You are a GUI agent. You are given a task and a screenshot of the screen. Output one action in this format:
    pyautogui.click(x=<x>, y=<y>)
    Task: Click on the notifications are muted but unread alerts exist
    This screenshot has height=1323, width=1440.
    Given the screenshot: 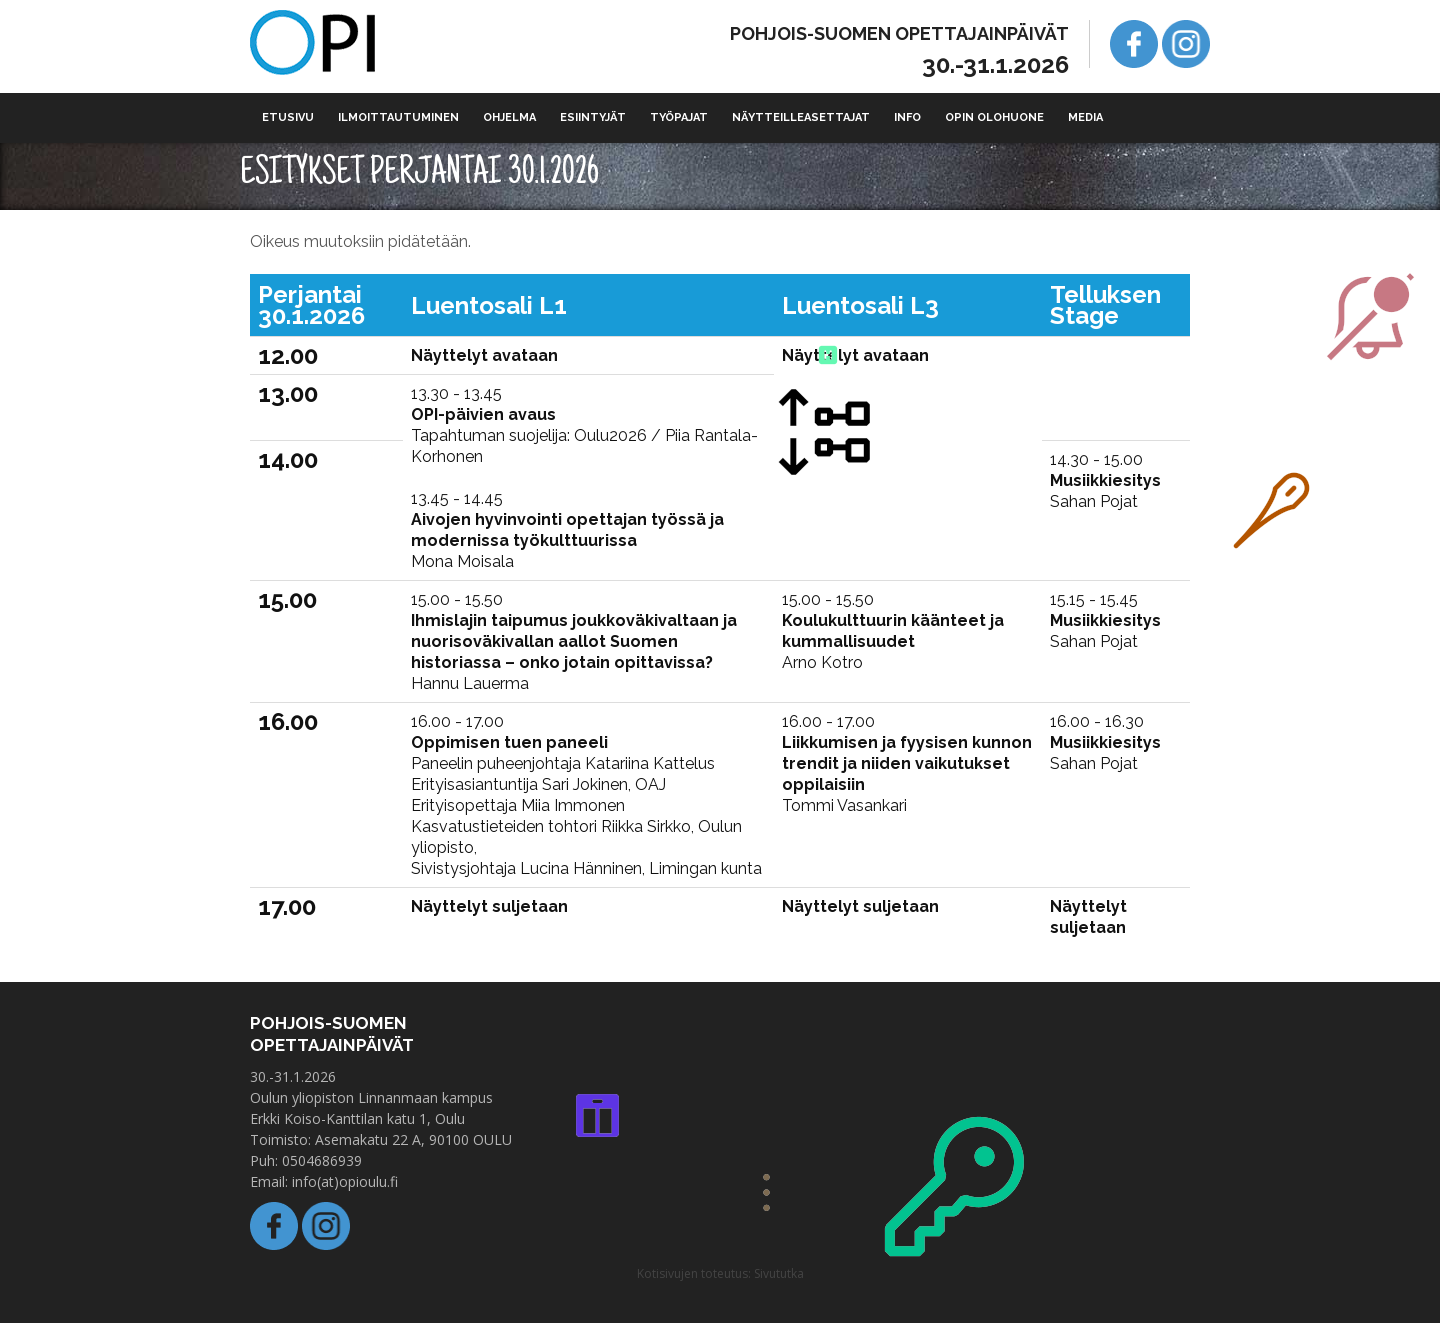 What is the action you would take?
    pyautogui.click(x=1368, y=318)
    